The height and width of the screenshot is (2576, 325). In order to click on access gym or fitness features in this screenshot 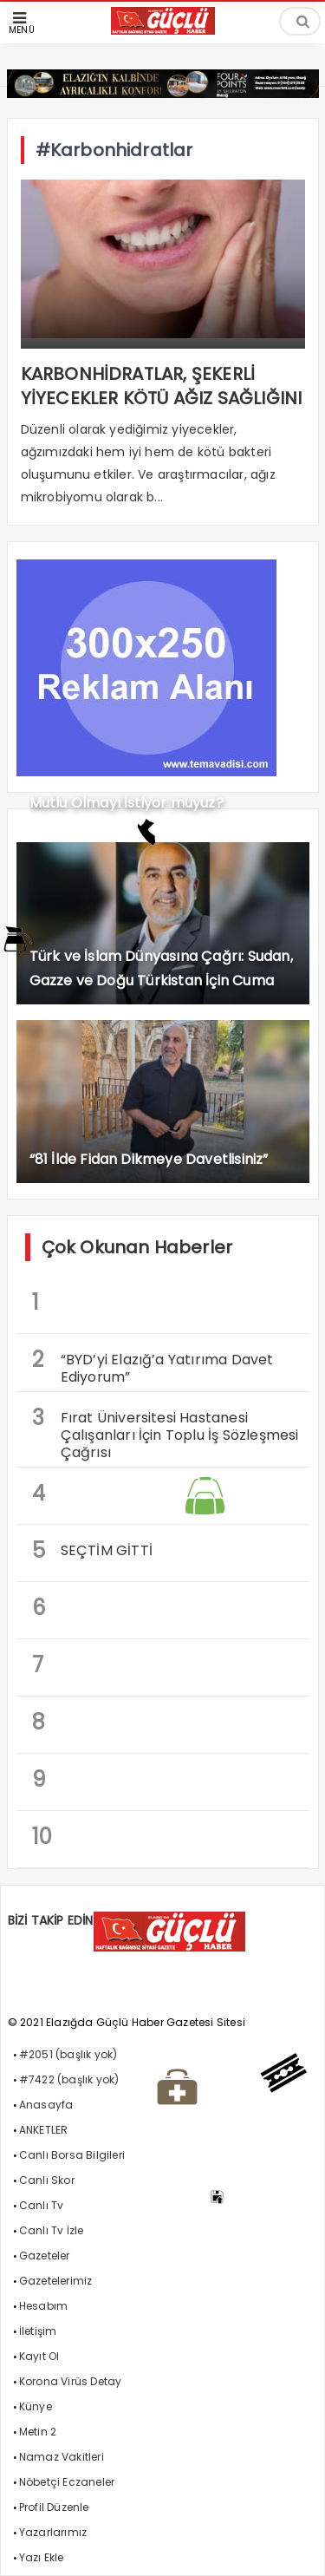, I will do `click(205, 1495)`.